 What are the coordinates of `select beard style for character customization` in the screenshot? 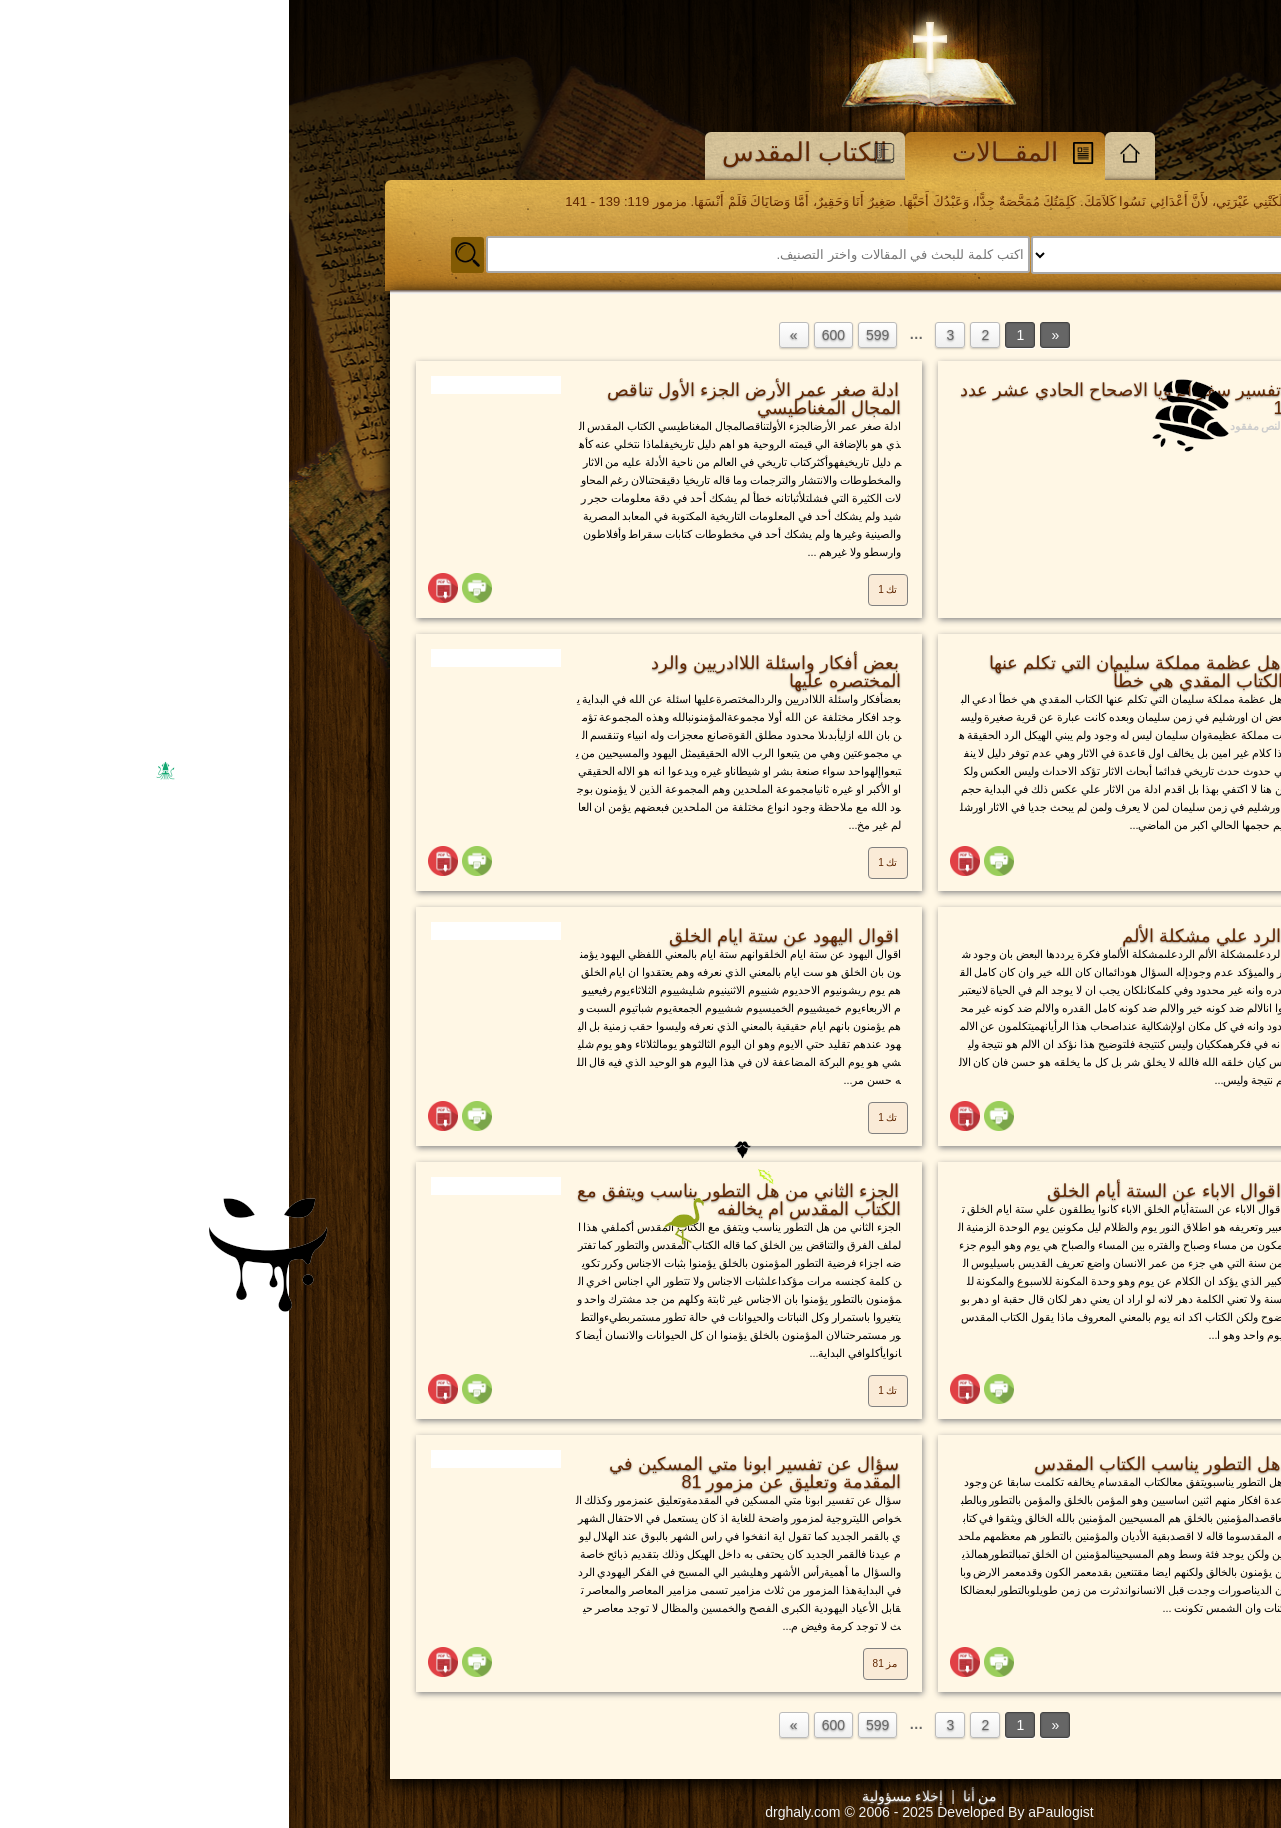 It's located at (742, 1149).